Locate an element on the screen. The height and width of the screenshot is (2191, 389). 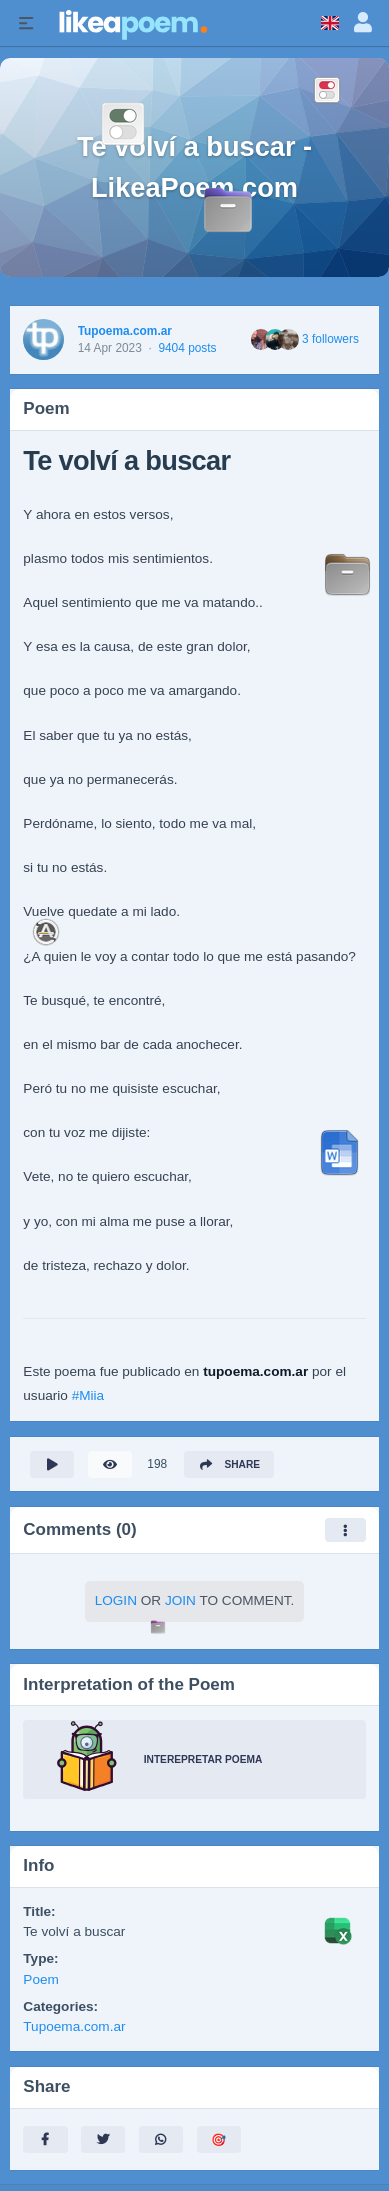
open Microsoft Excel is located at coordinates (337, 1930).